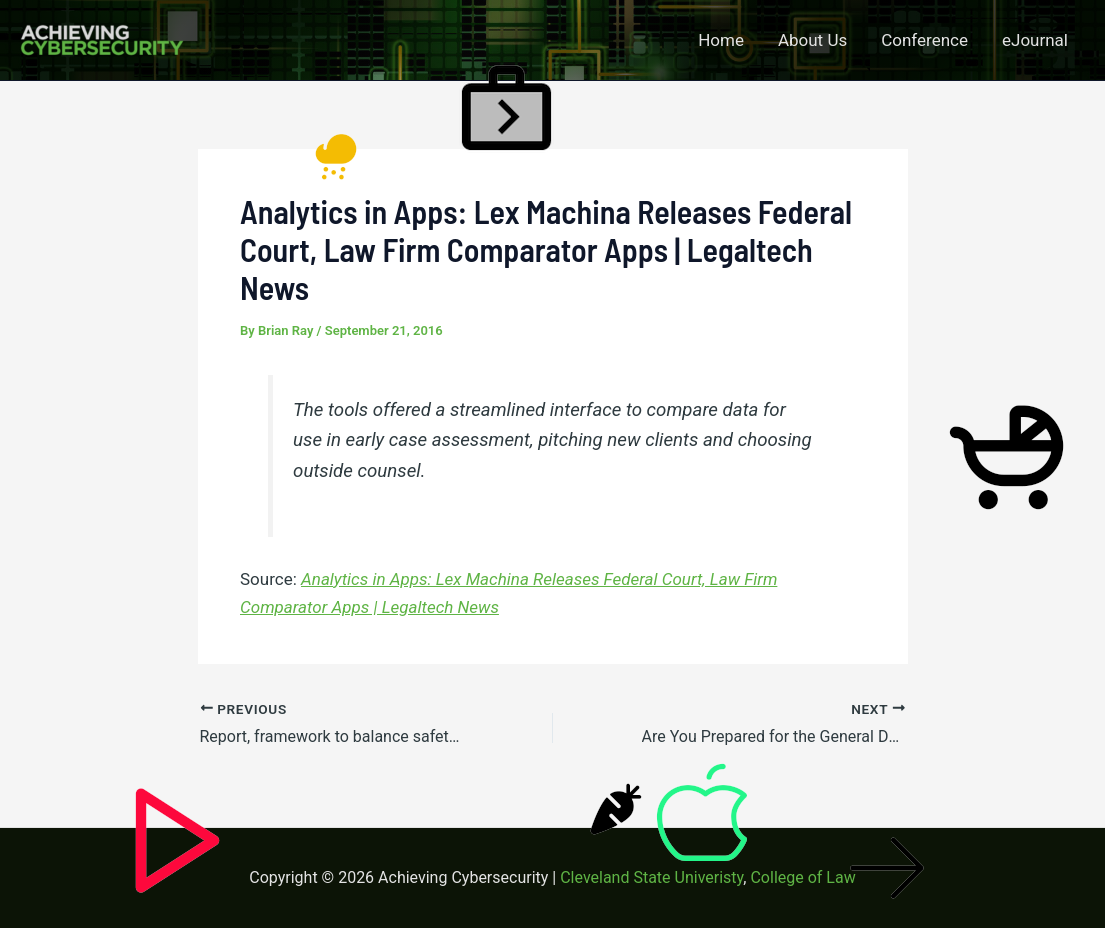 This screenshot has height=928, width=1105. Describe the element at coordinates (177, 840) in the screenshot. I see `play media or video content` at that location.